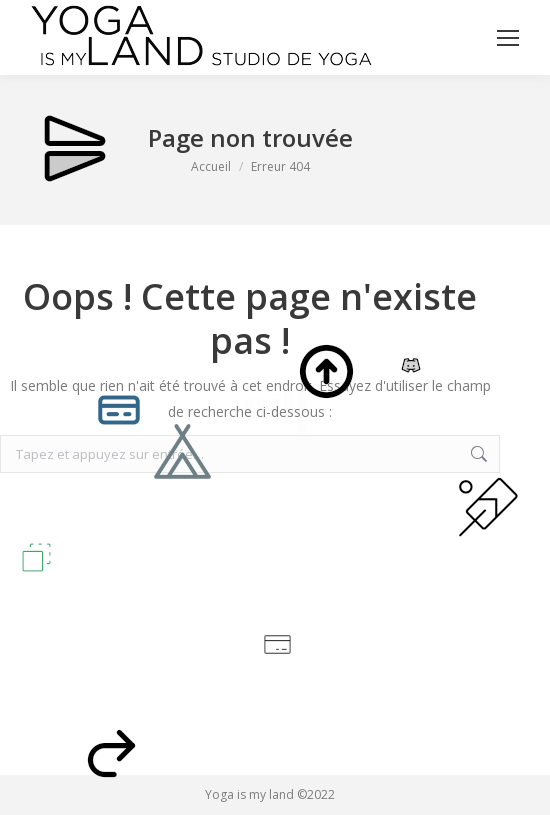 This screenshot has width=550, height=815. What do you see at coordinates (182, 454) in the screenshot?
I see `view camping or outdoor accommodations` at bounding box center [182, 454].